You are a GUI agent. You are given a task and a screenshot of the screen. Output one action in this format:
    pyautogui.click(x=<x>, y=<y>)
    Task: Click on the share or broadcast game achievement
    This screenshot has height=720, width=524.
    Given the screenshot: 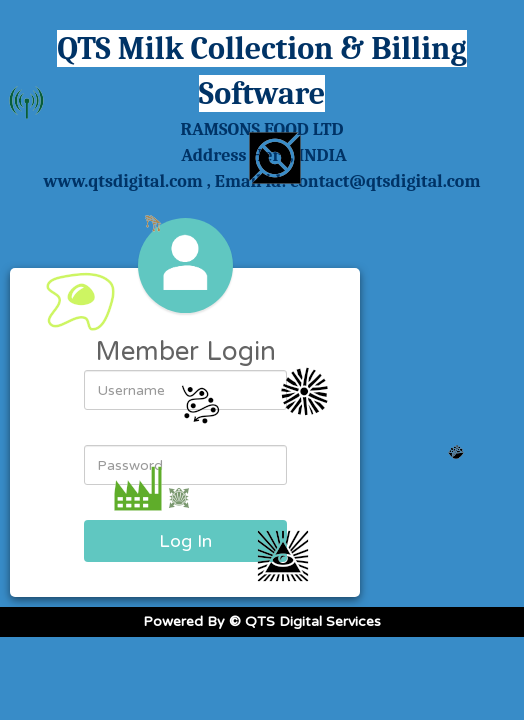 What is the action you would take?
    pyautogui.click(x=179, y=498)
    